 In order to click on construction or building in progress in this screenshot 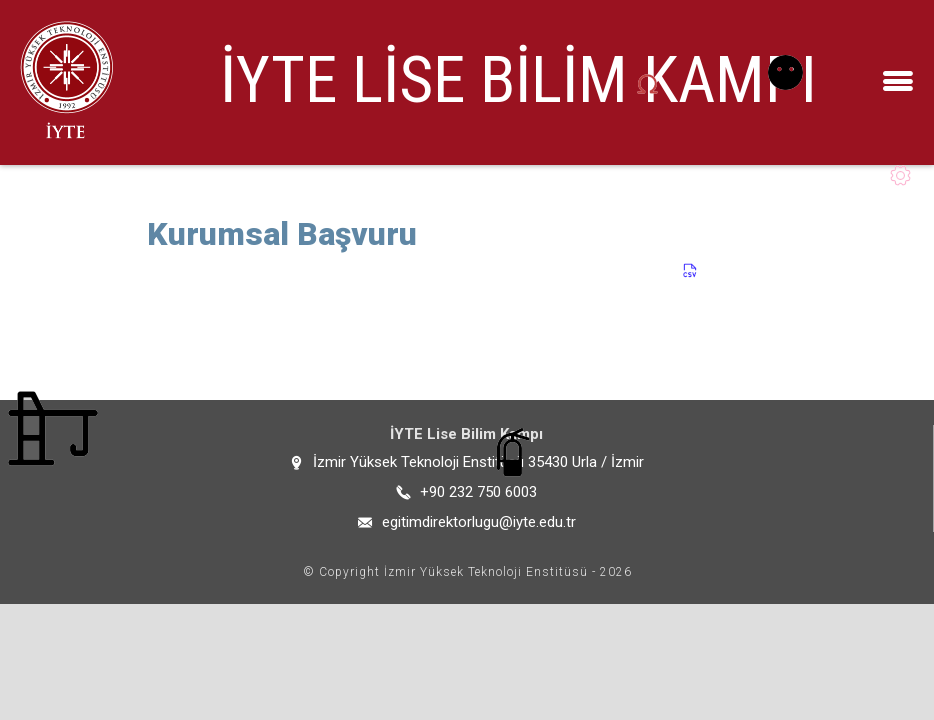, I will do `click(51, 428)`.